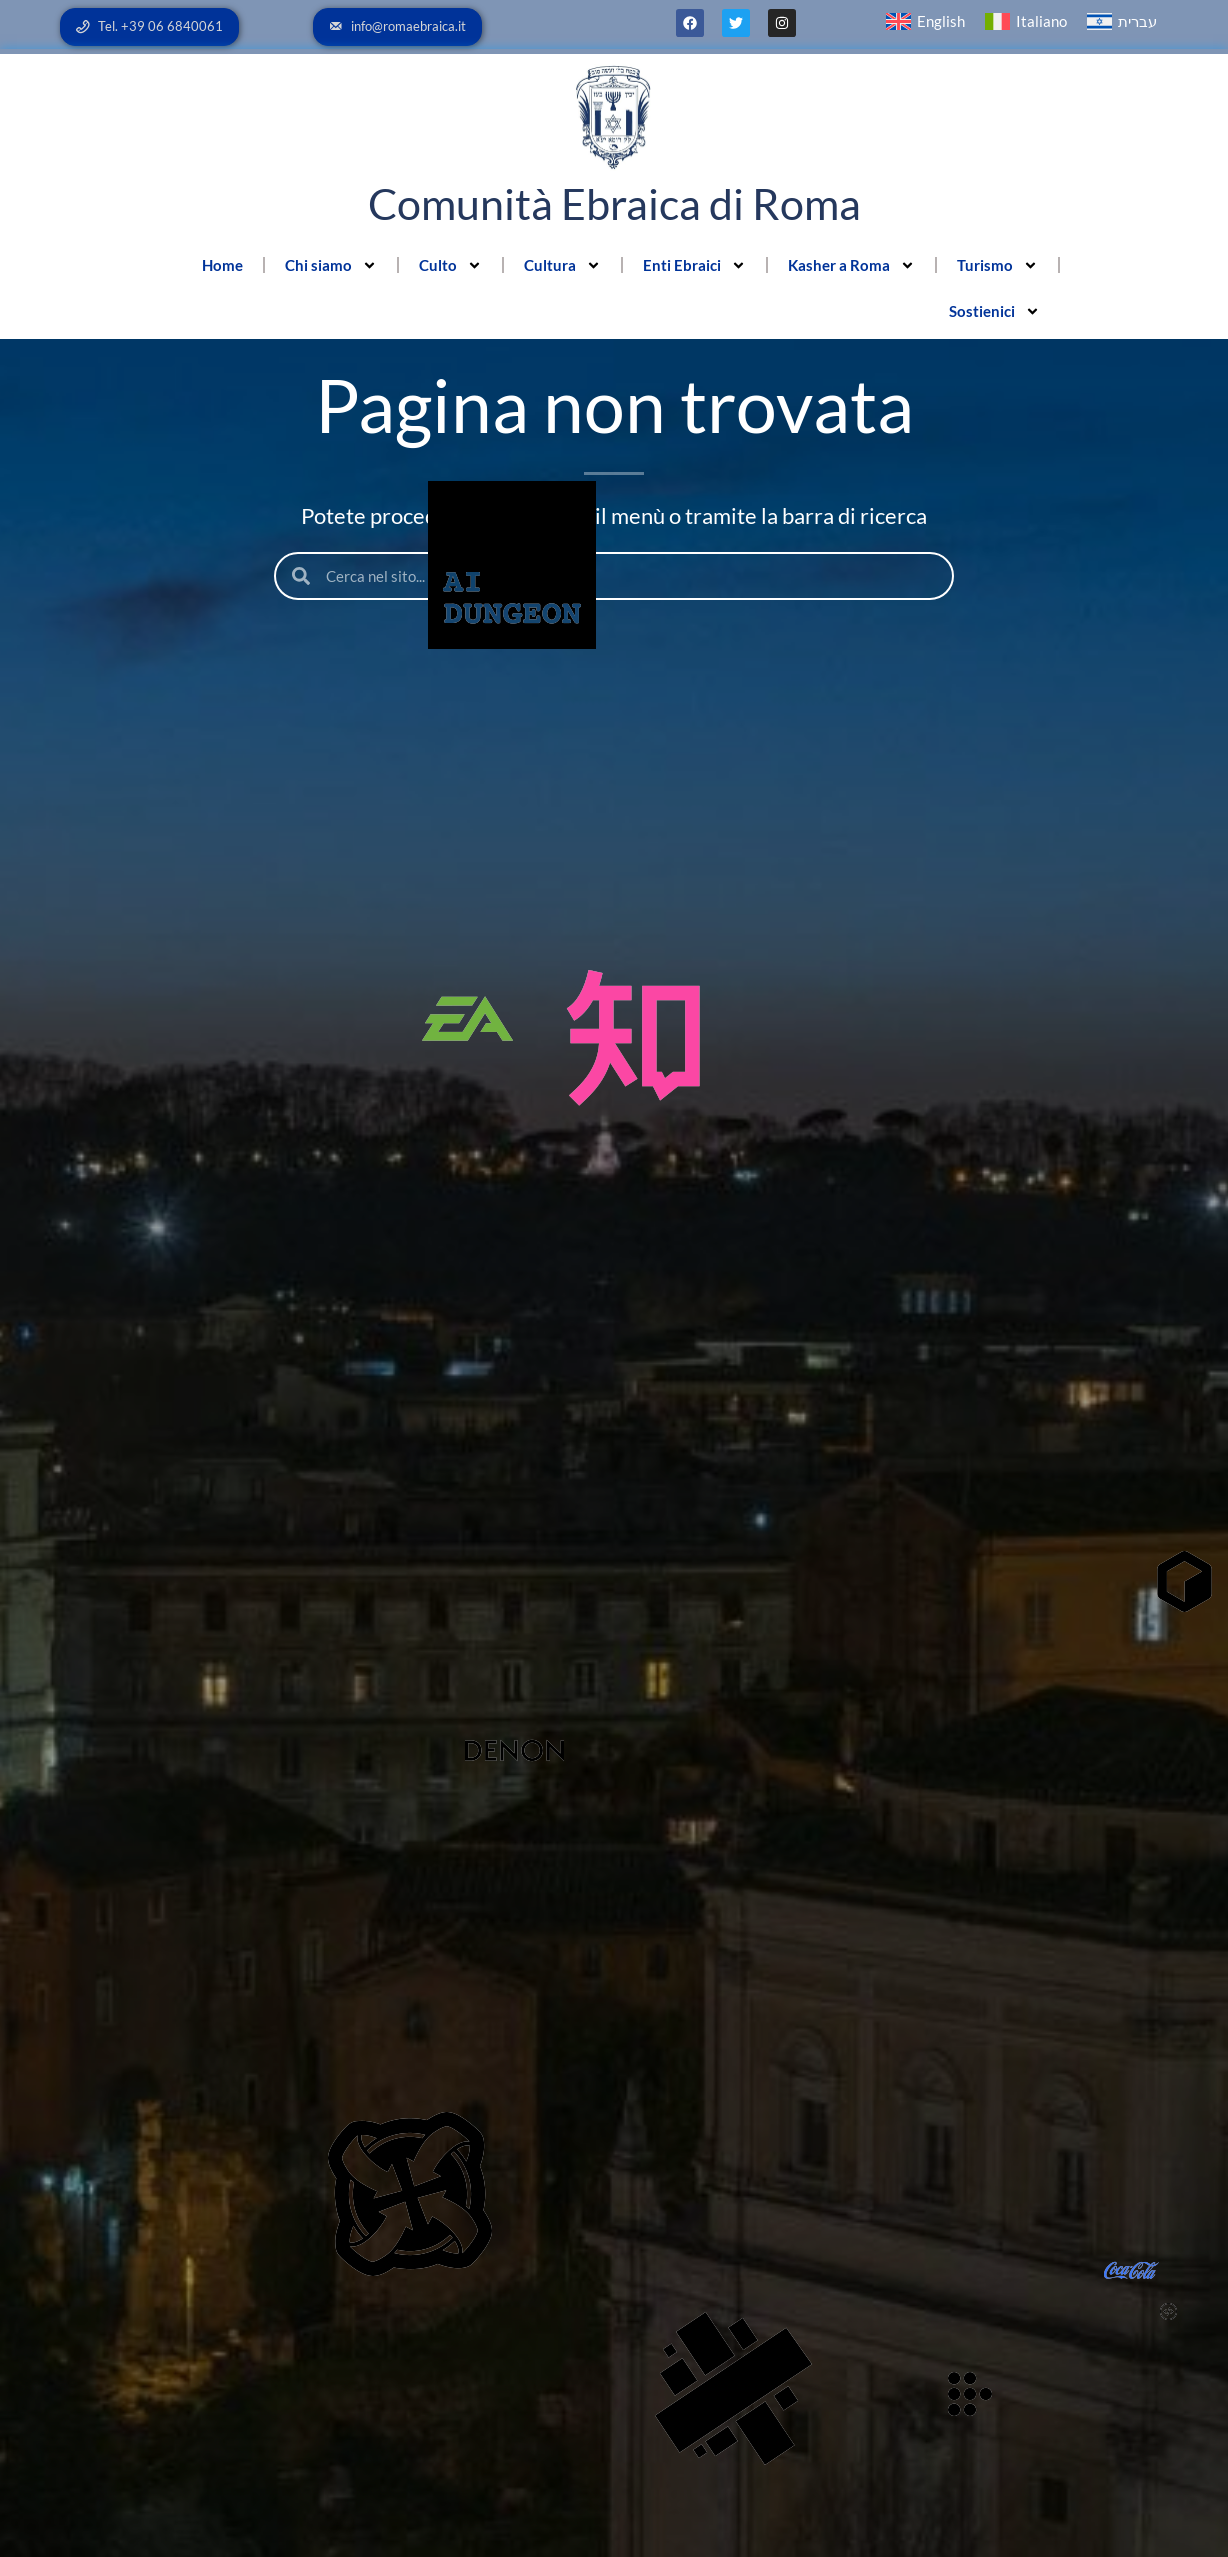  I want to click on codecrafters logo, so click(1168, 2311).